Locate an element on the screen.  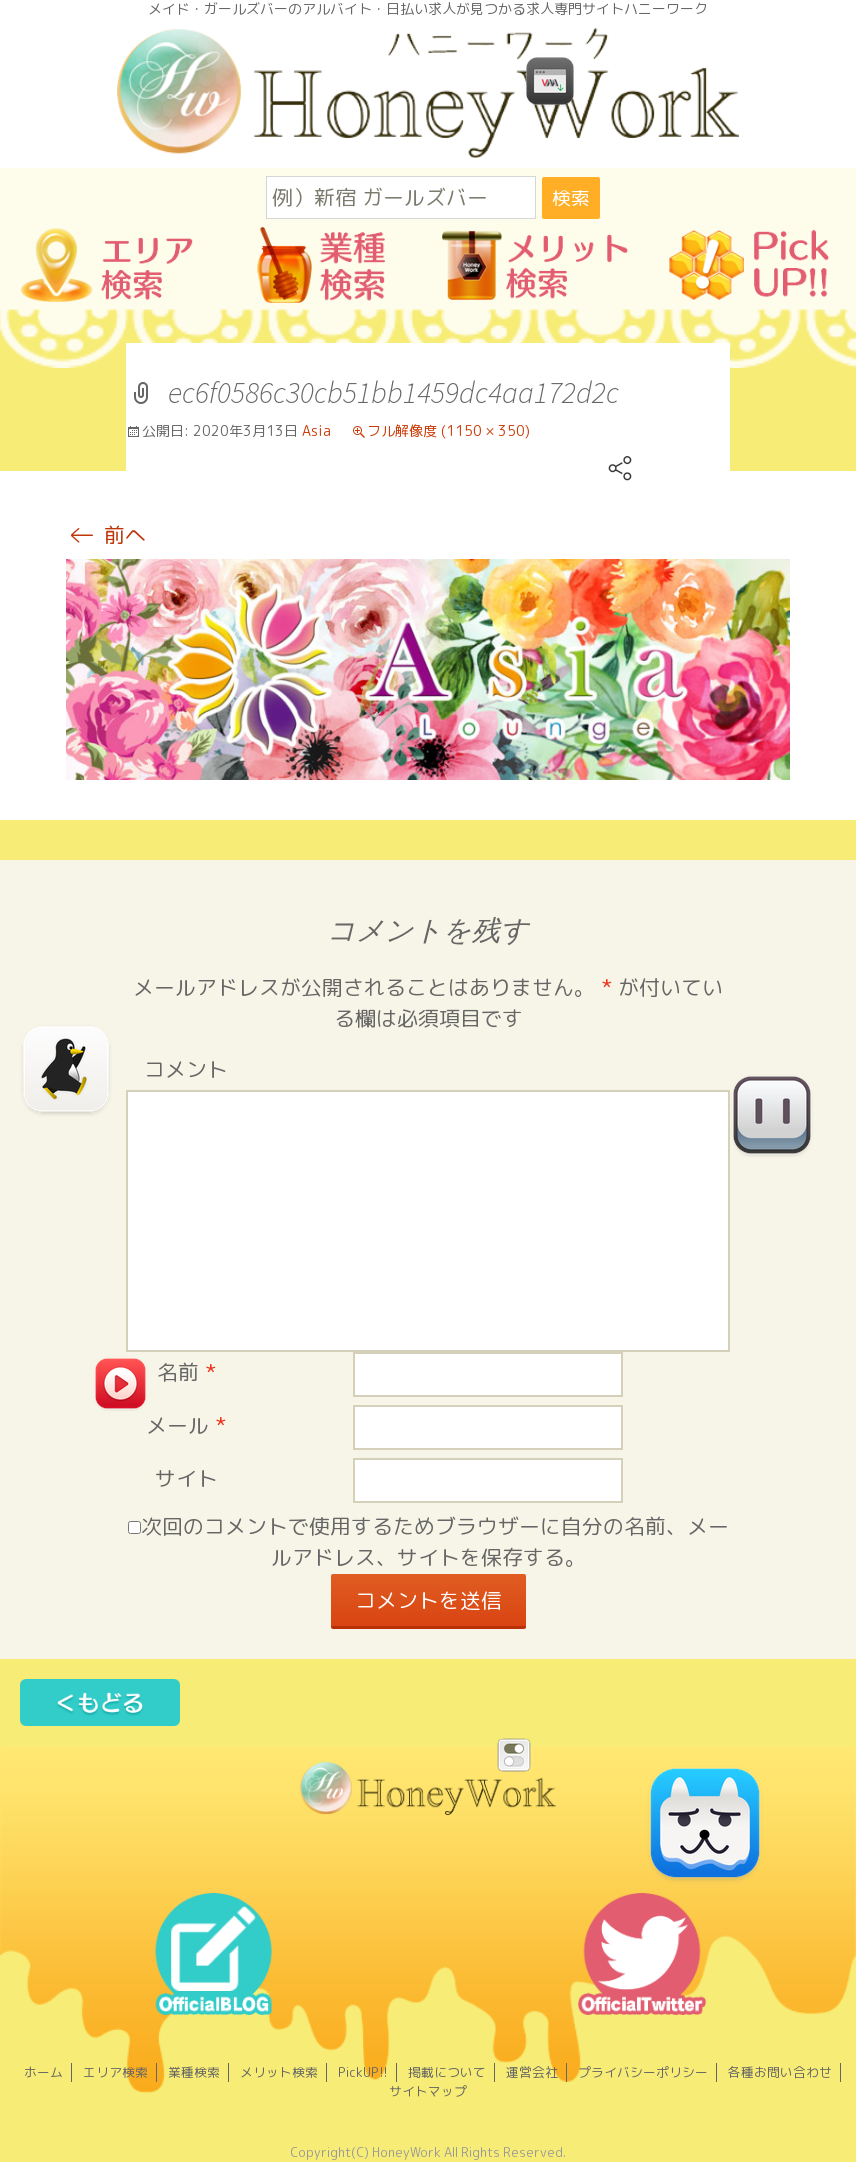
access screen sharing or remote desktop settings is located at coordinates (620, 469).